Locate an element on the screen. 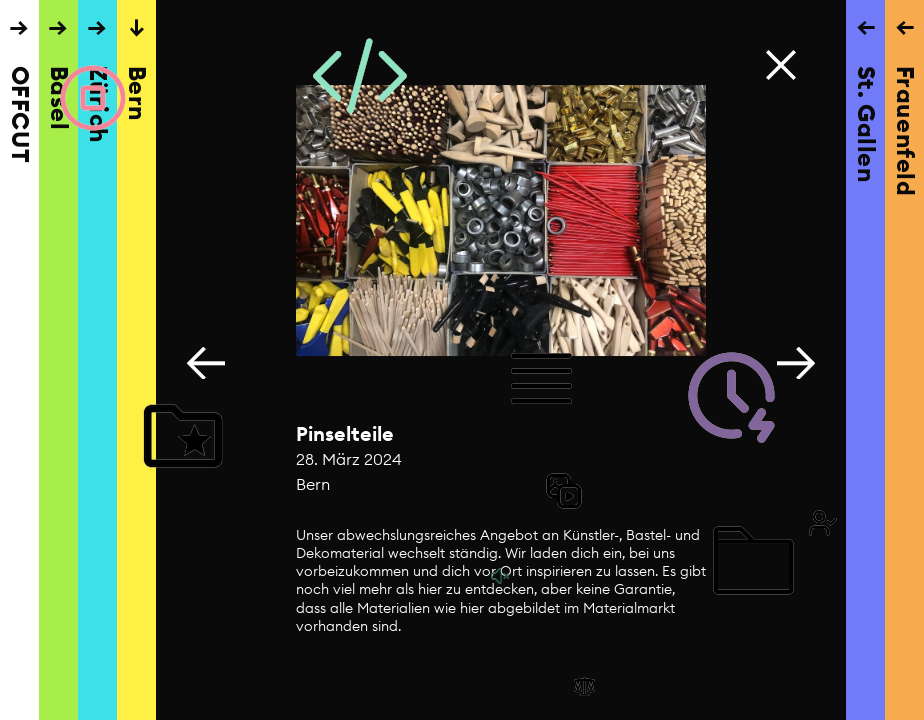 The height and width of the screenshot is (720, 924). access your starred or favorite files is located at coordinates (183, 436).